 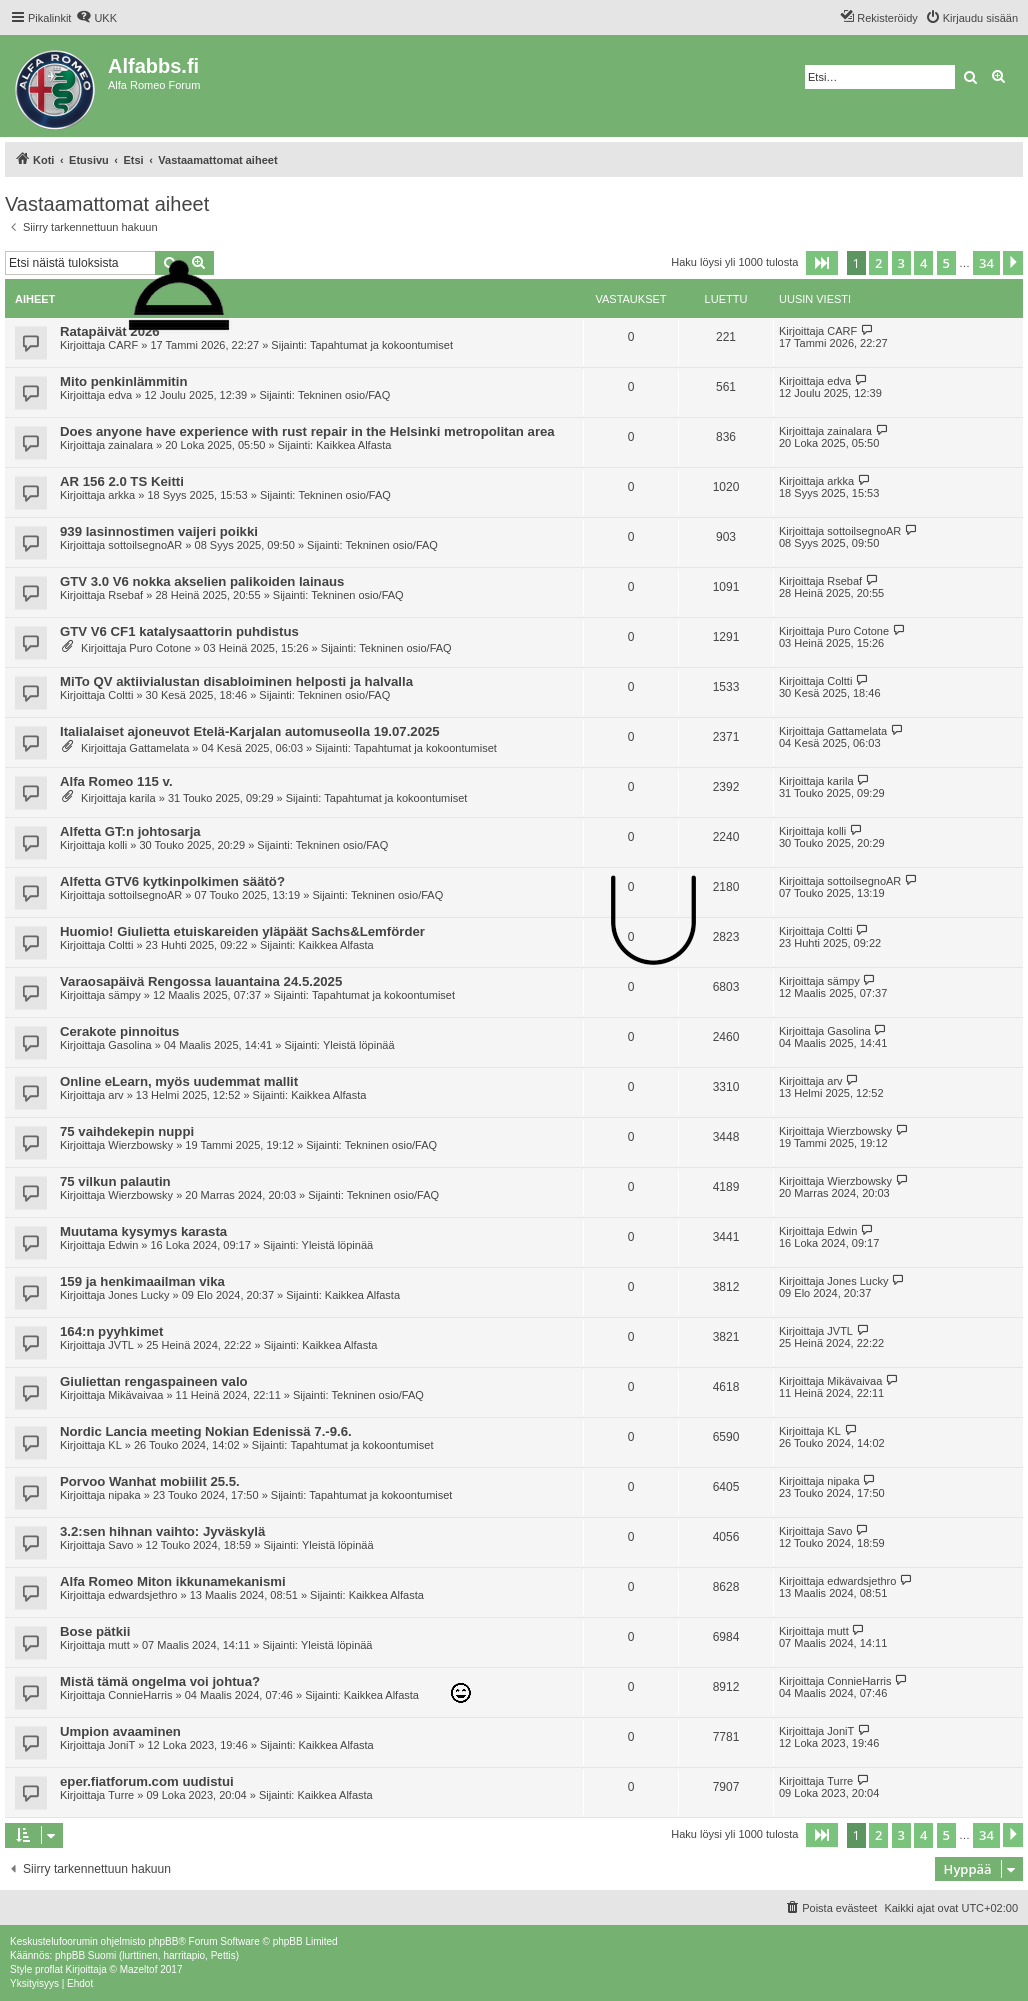 I want to click on perform a union operation on selected shapes, so click(x=653, y=913).